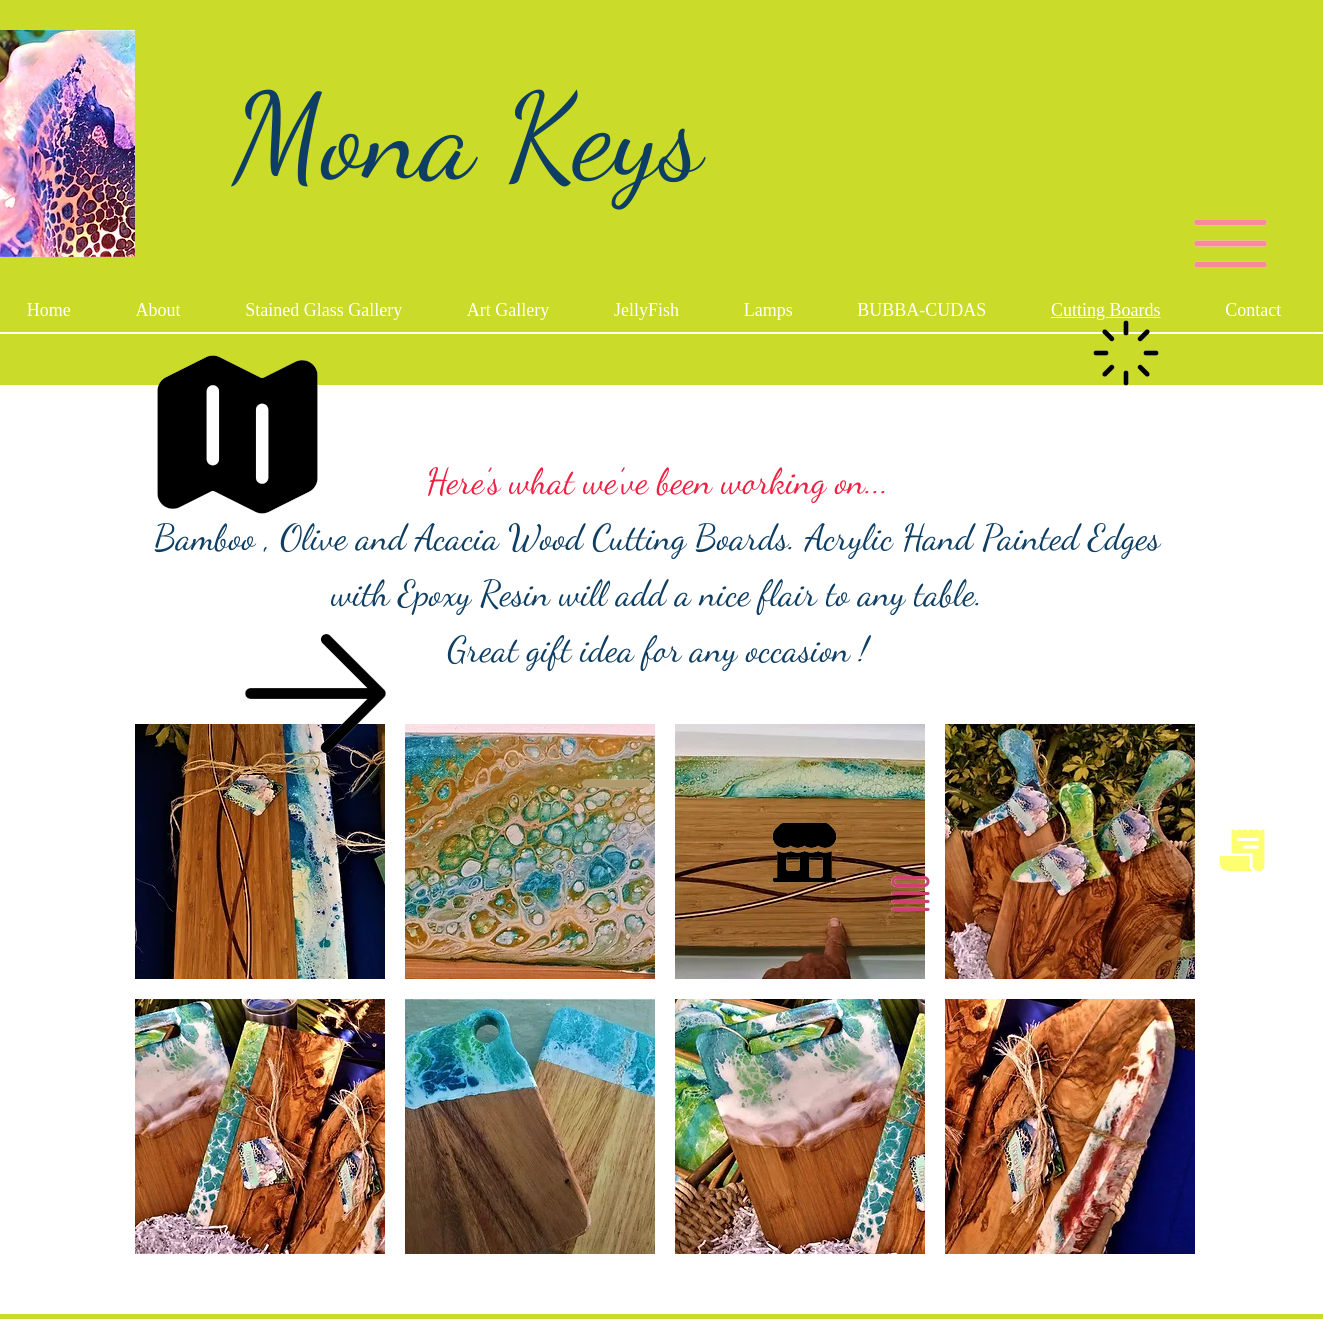 The height and width of the screenshot is (1319, 1323). Describe the element at coordinates (1242, 850) in the screenshot. I see `view purchase receipt or transaction history` at that location.